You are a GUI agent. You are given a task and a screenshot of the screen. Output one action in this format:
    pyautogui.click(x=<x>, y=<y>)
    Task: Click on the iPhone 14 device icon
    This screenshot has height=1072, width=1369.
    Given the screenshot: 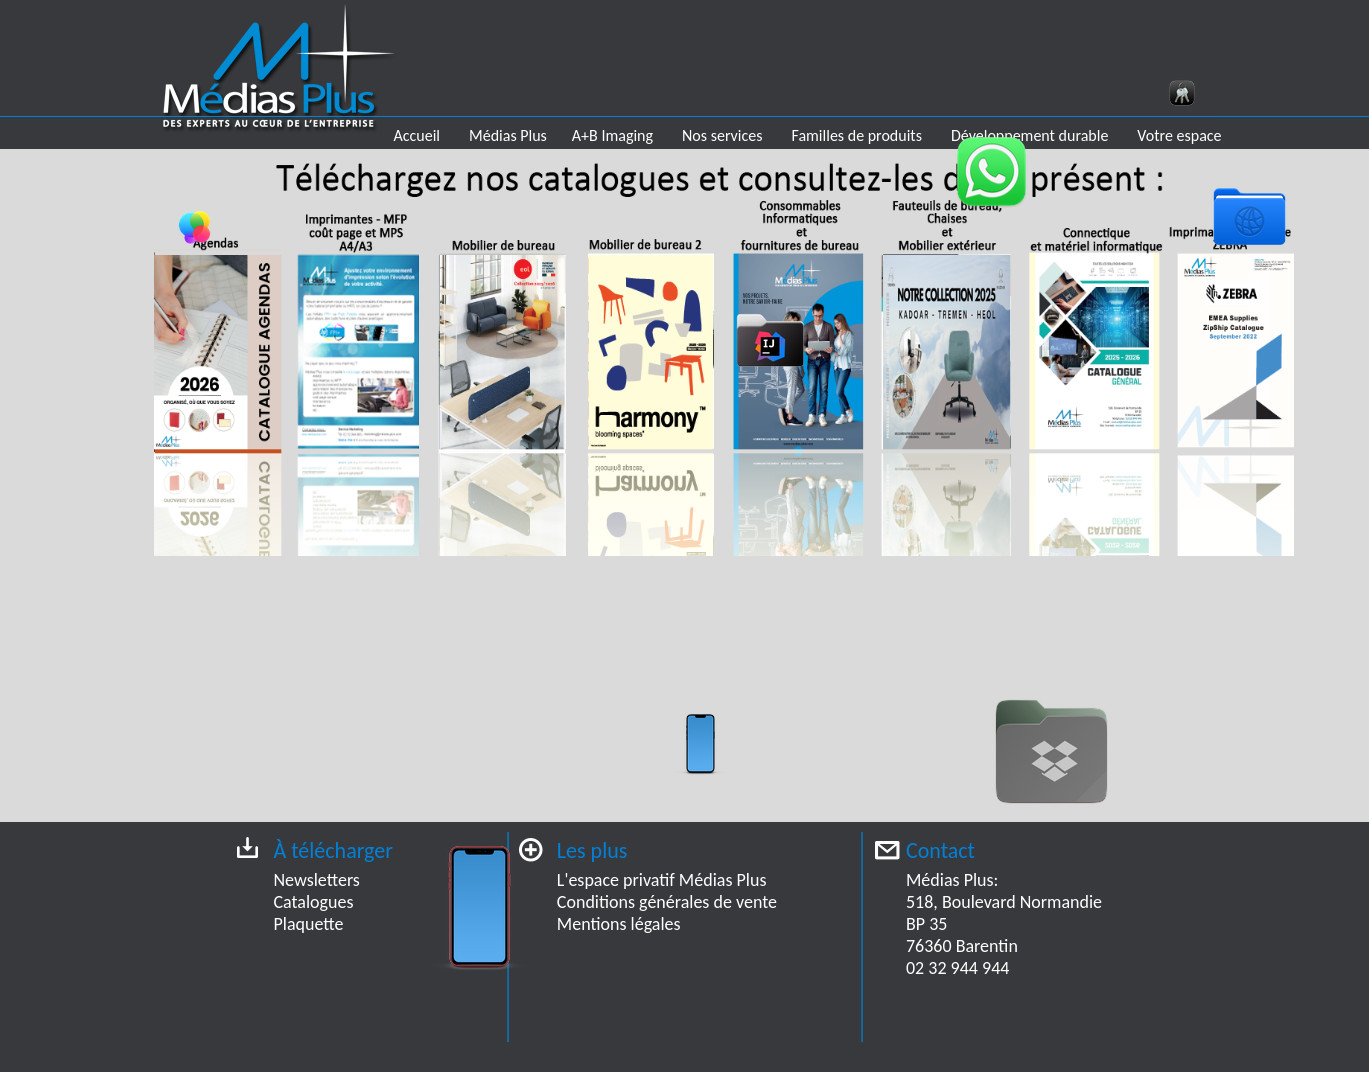 What is the action you would take?
    pyautogui.click(x=700, y=744)
    